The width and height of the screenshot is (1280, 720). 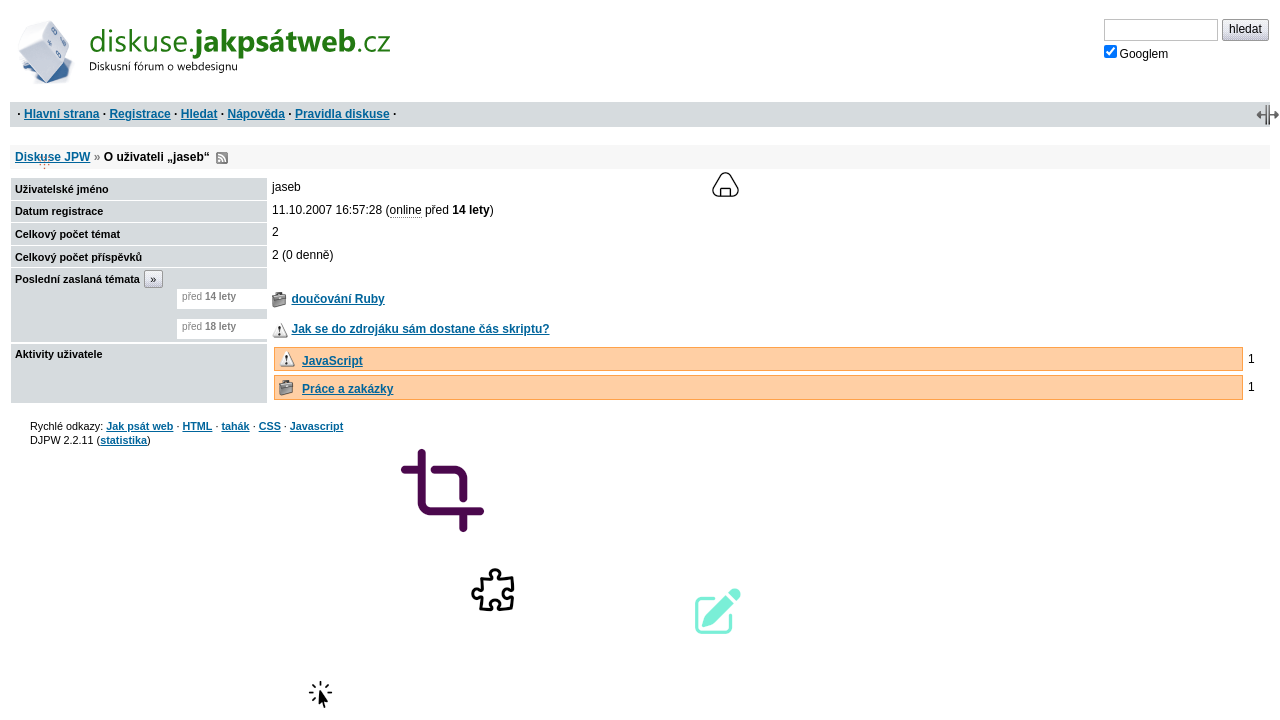 I want to click on click or tap interaction indicator, so click(x=320, y=694).